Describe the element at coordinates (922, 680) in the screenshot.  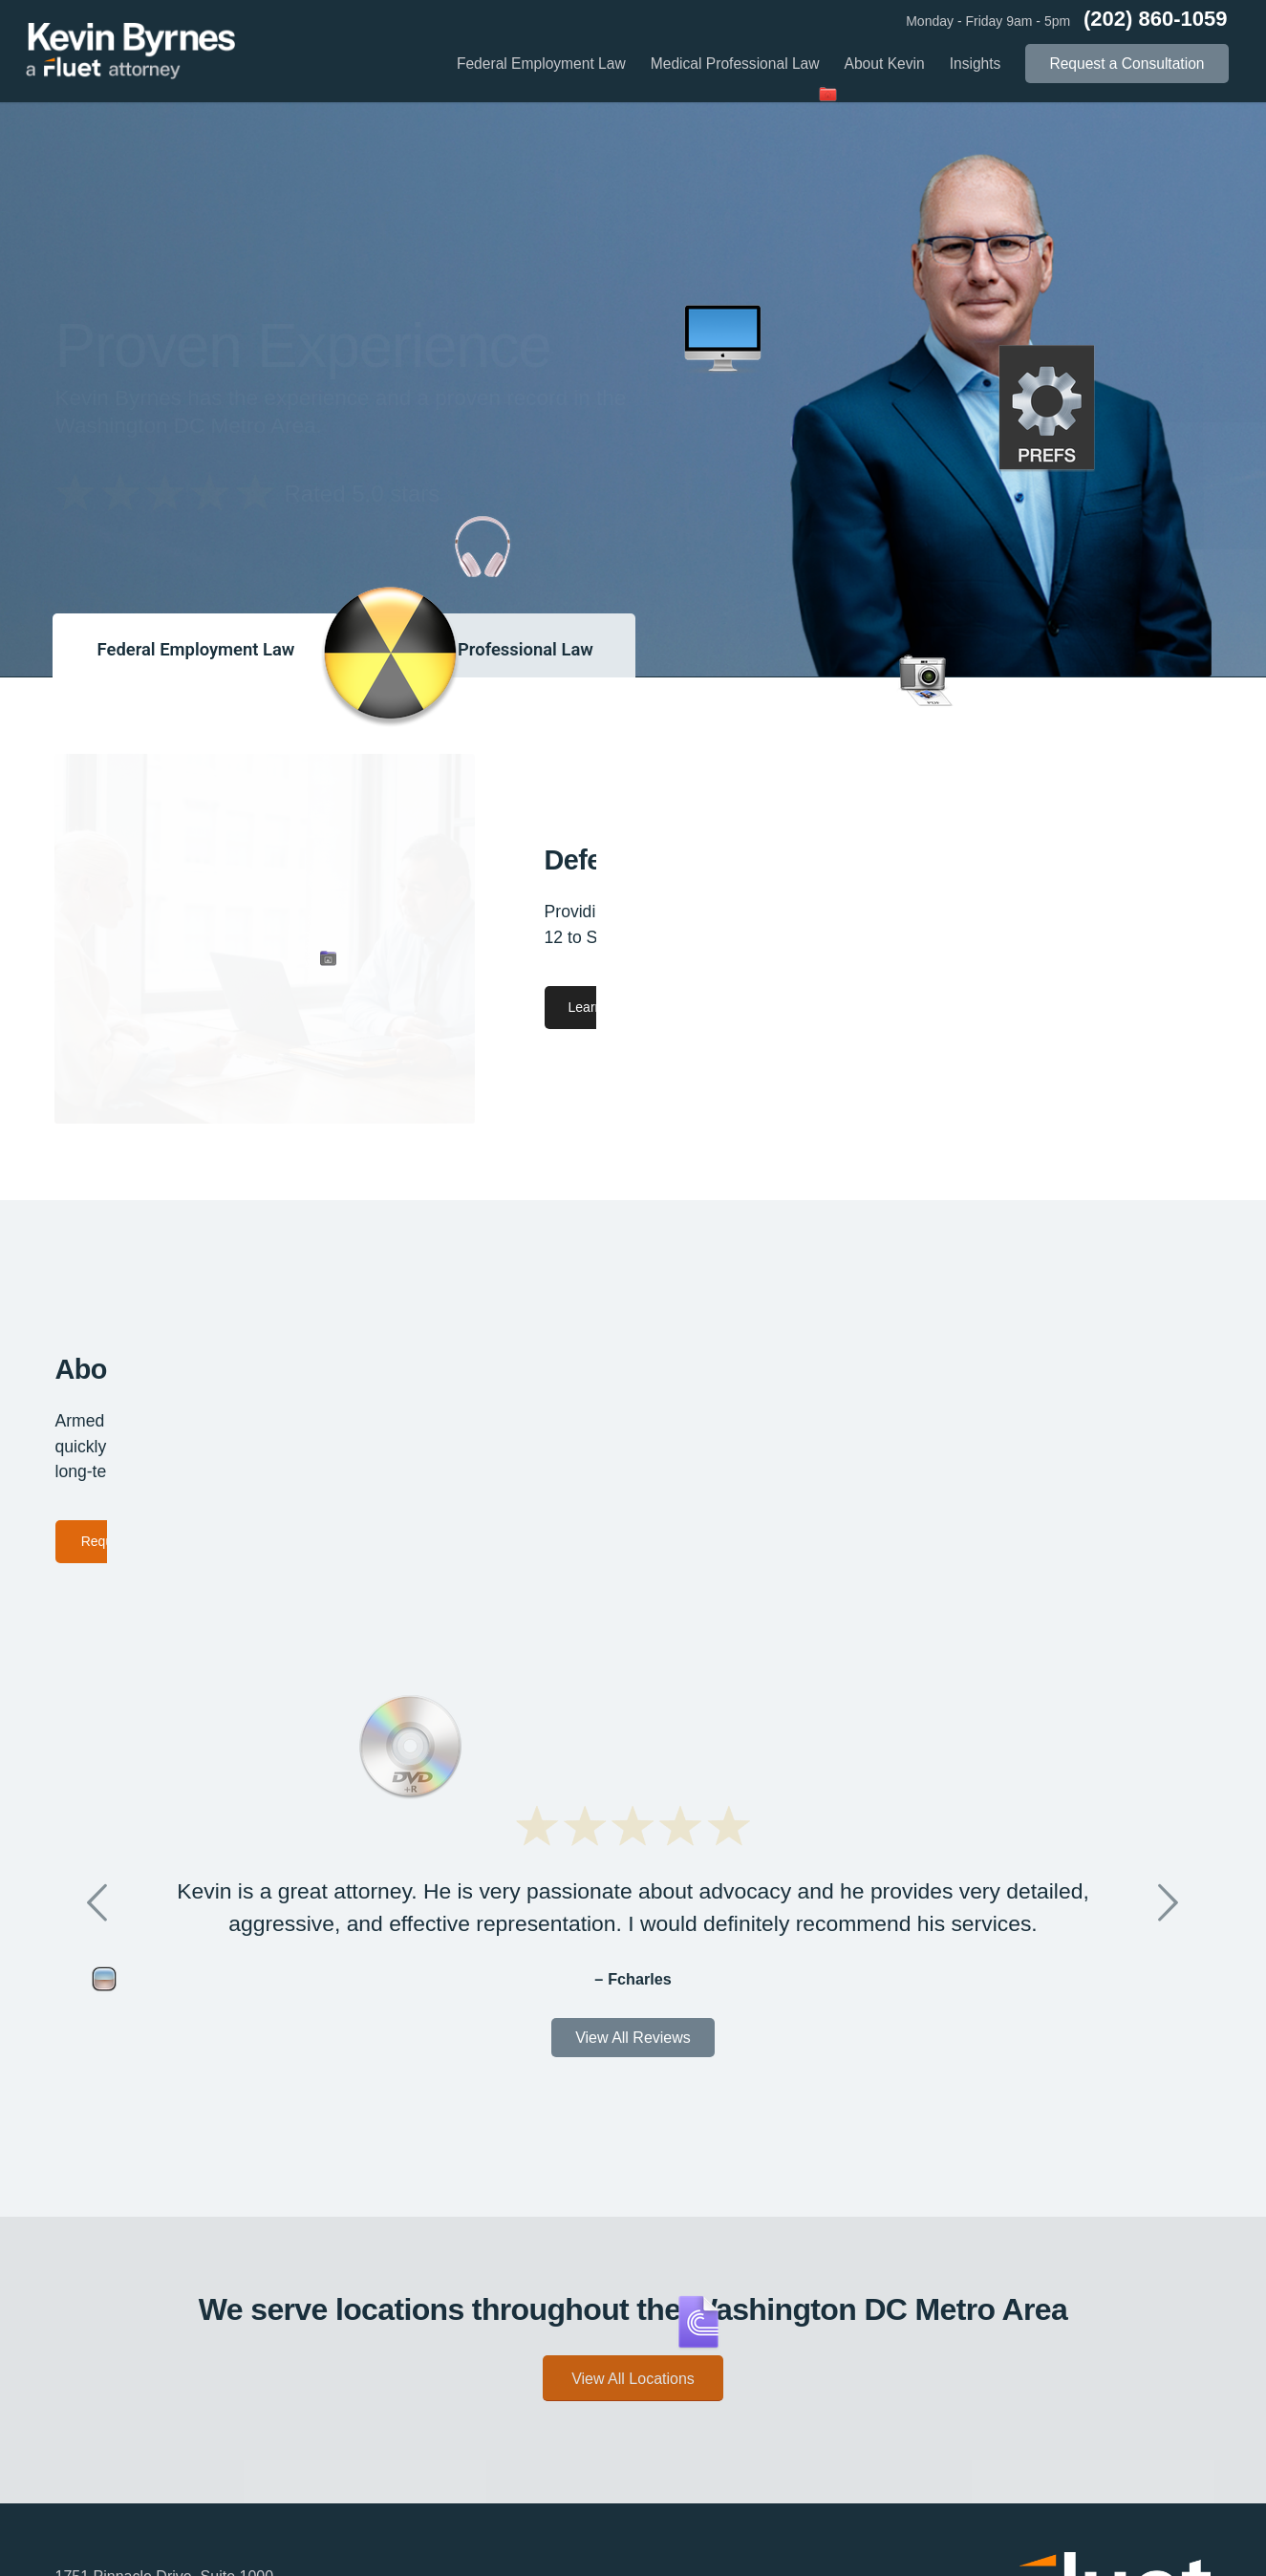
I see `convert scanned images to PDF format` at that location.